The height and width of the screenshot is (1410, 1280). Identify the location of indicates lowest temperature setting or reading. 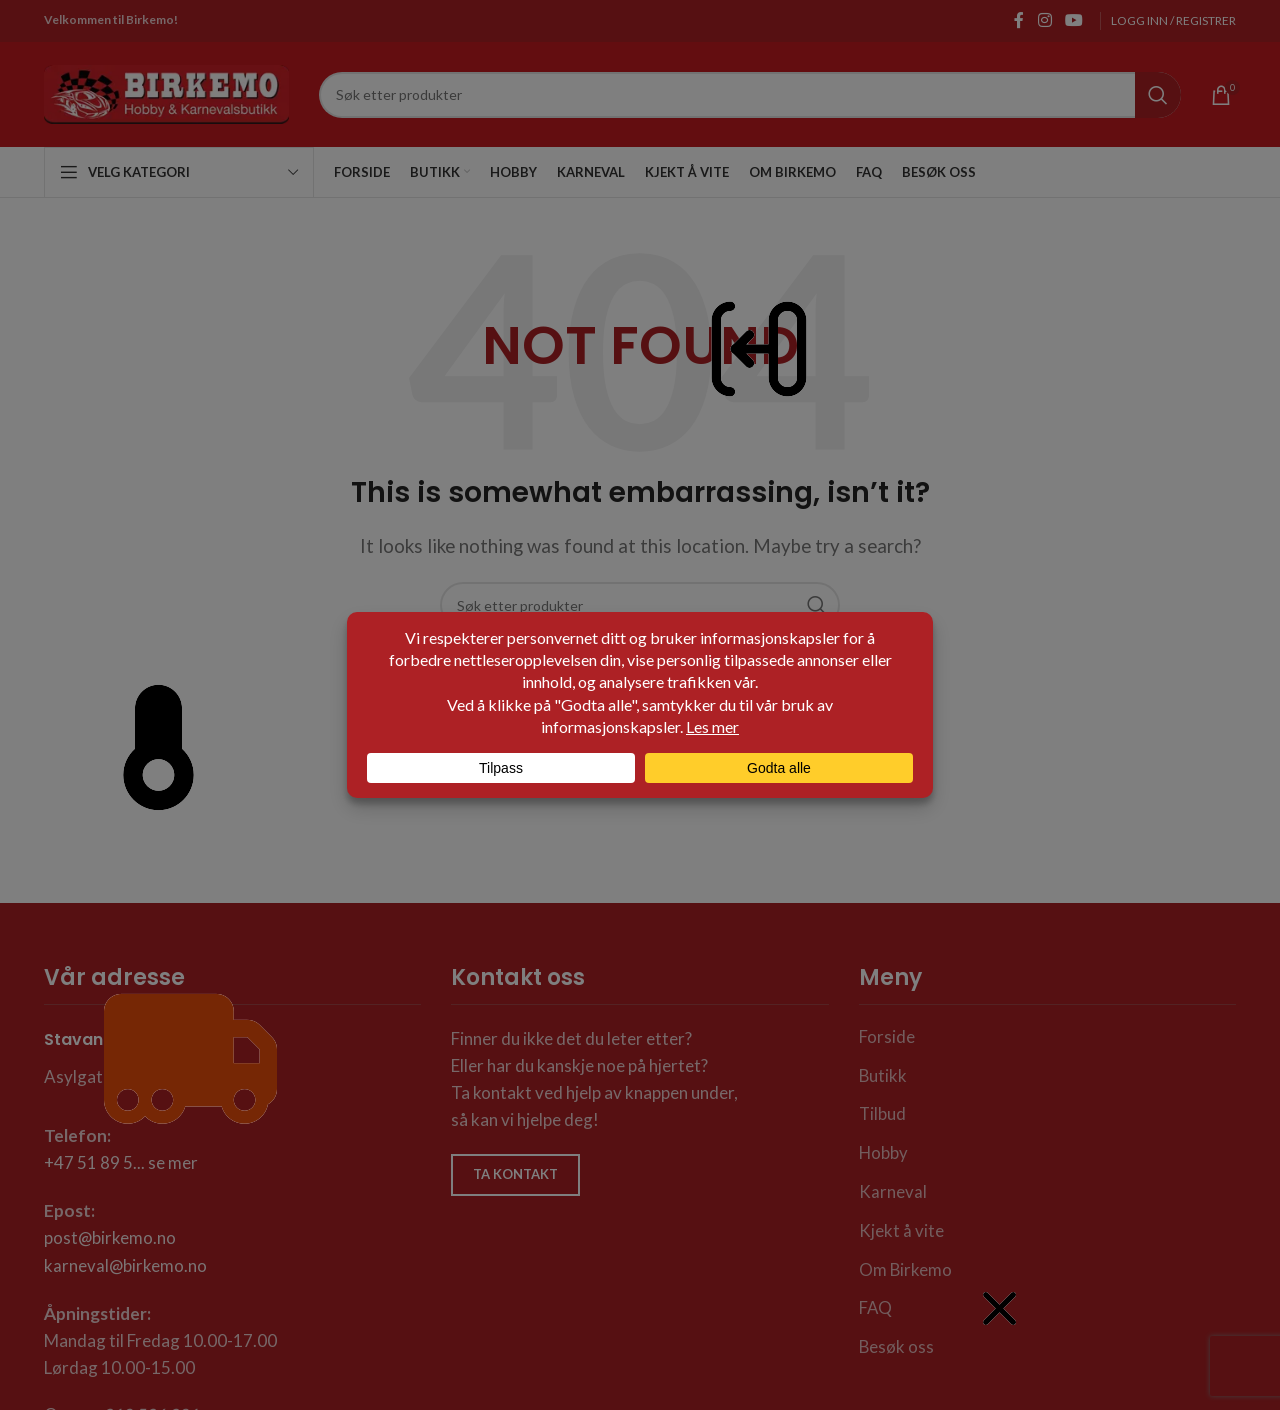
(158, 747).